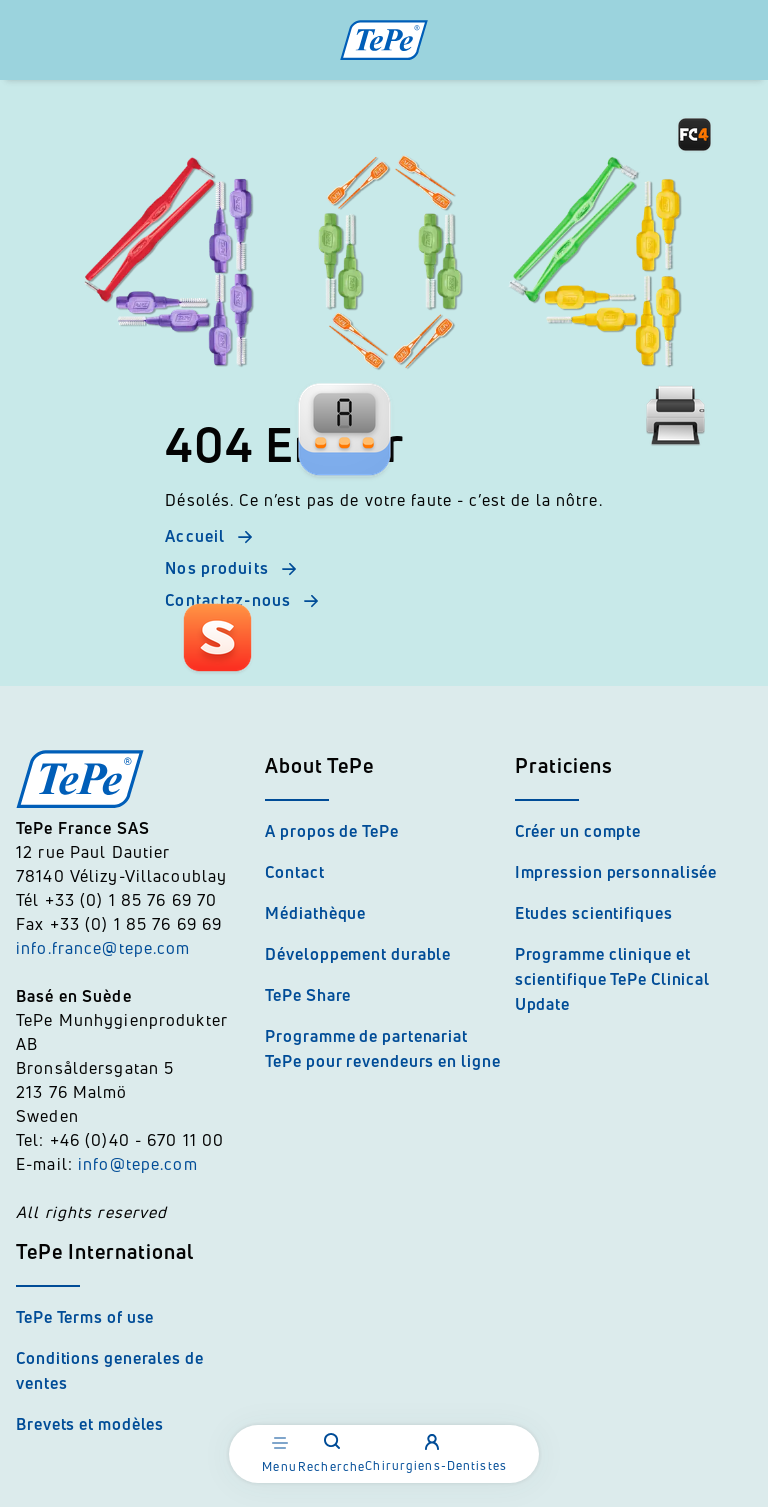 This screenshot has width=768, height=1507. What do you see at coordinates (675, 415) in the screenshot?
I see `access printer settings and preferences` at bounding box center [675, 415].